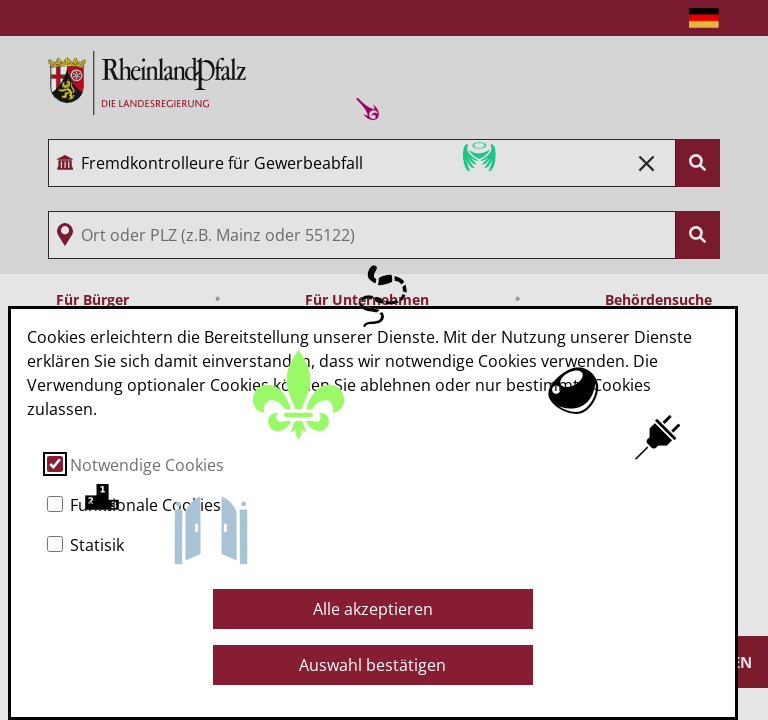 The width and height of the screenshot is (768, 720). I want to click on select angel costume or outfit, so click(479, 158).